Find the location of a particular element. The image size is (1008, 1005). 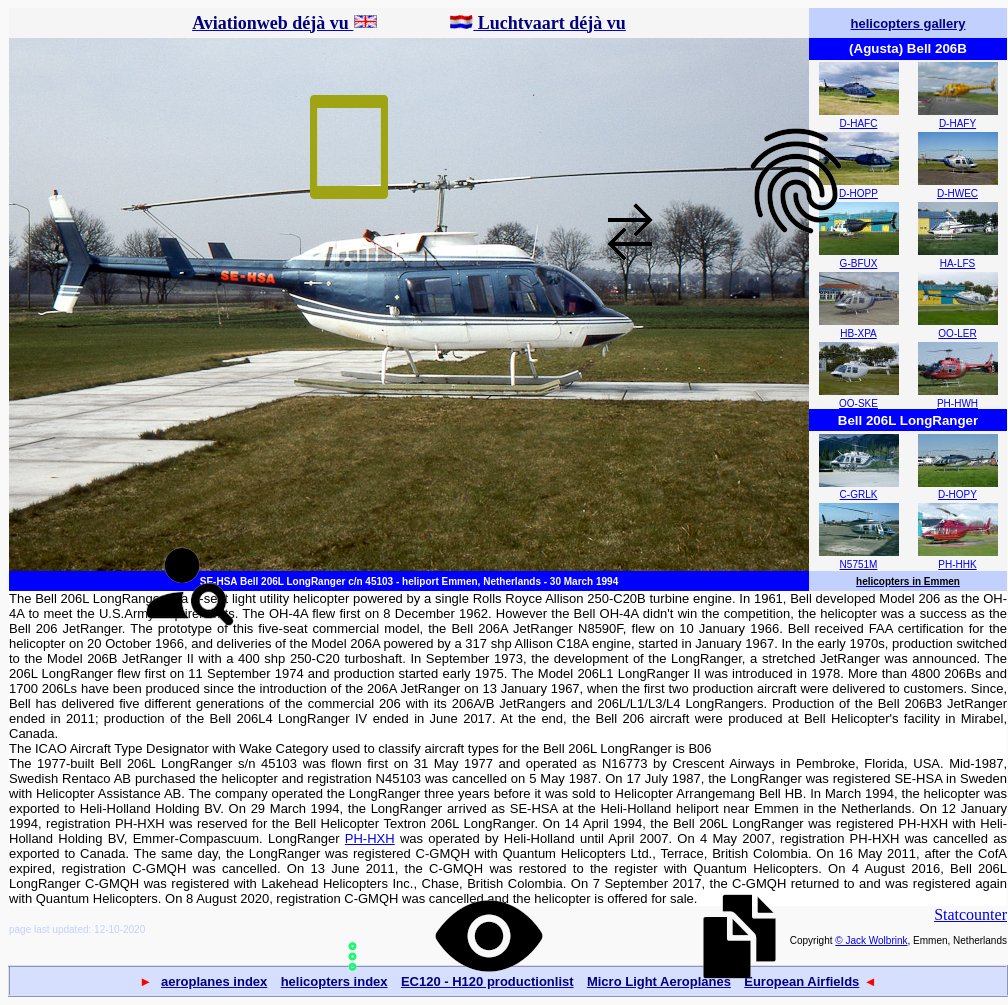

view or preview content is located at coordinates (489, 936).